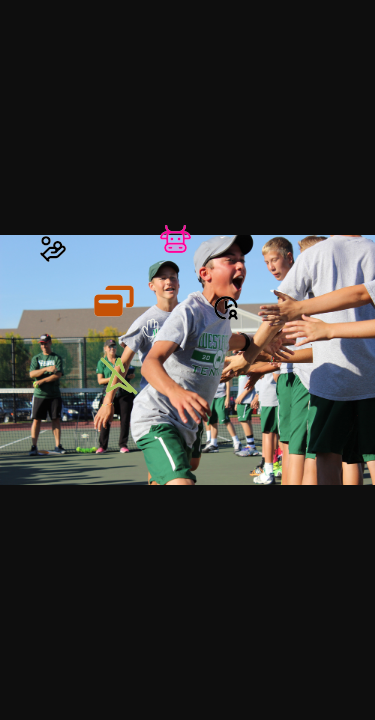 The height and width of the screenshot is (720, 375). Describe the element at coordinates (175, 239) in the screenshot. I see `browse farm or agricultural content` at that location.